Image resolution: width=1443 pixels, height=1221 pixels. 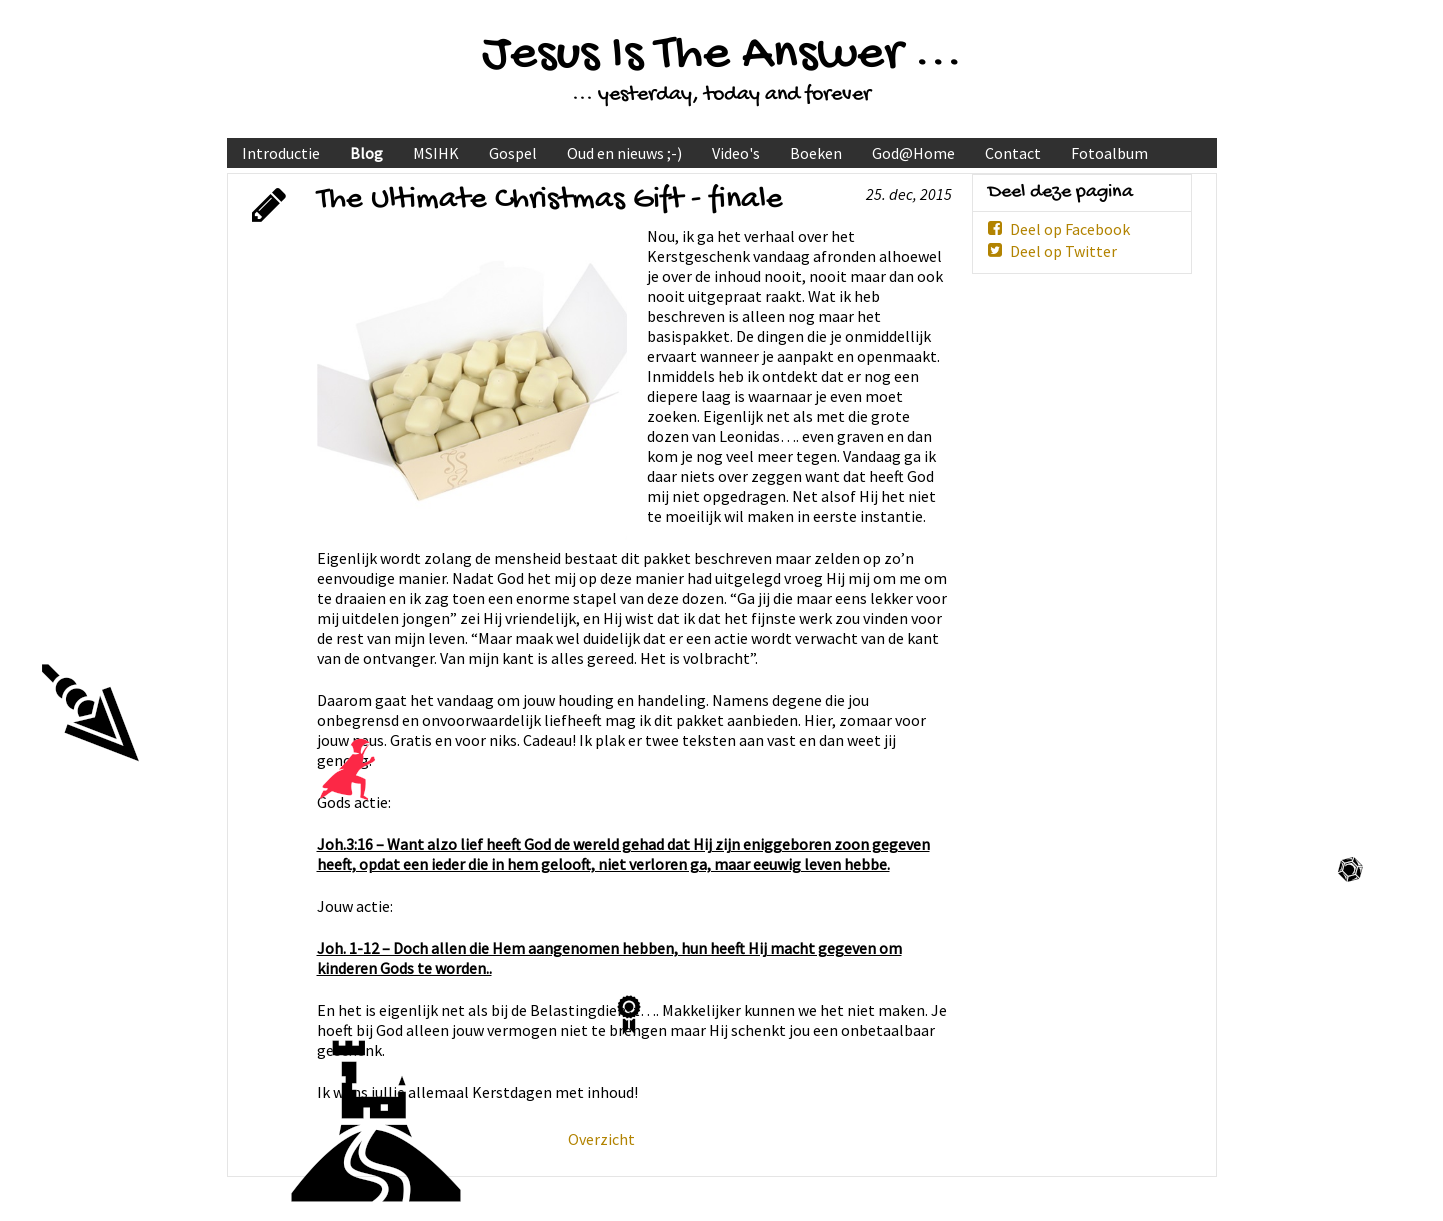 I want to click on view your achievements or awards, so click(x=629, y=1015).